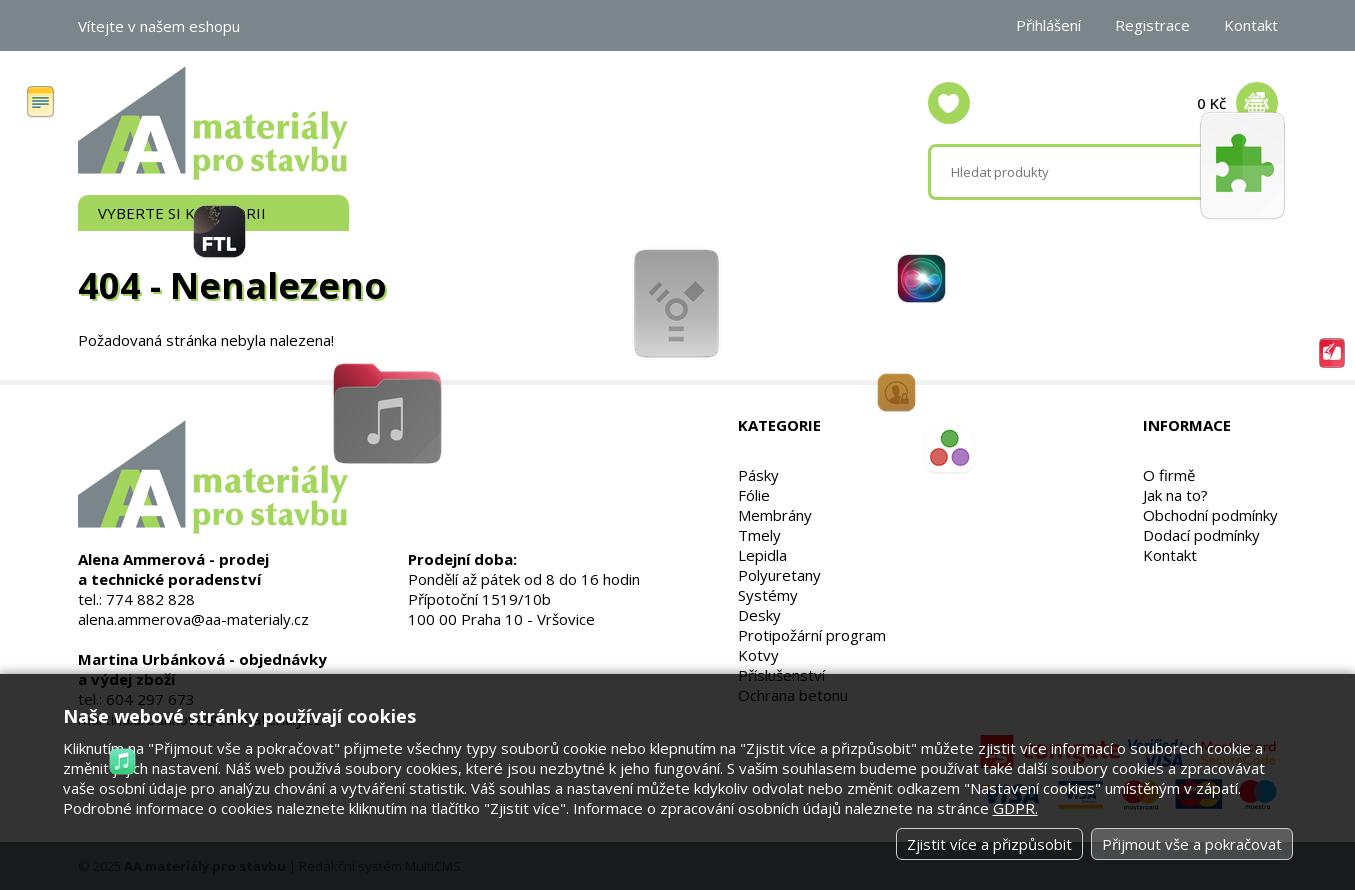 The width and height of the screenshot is (1355, 890). I want to click on an eps vector file, so click(1332, 353).